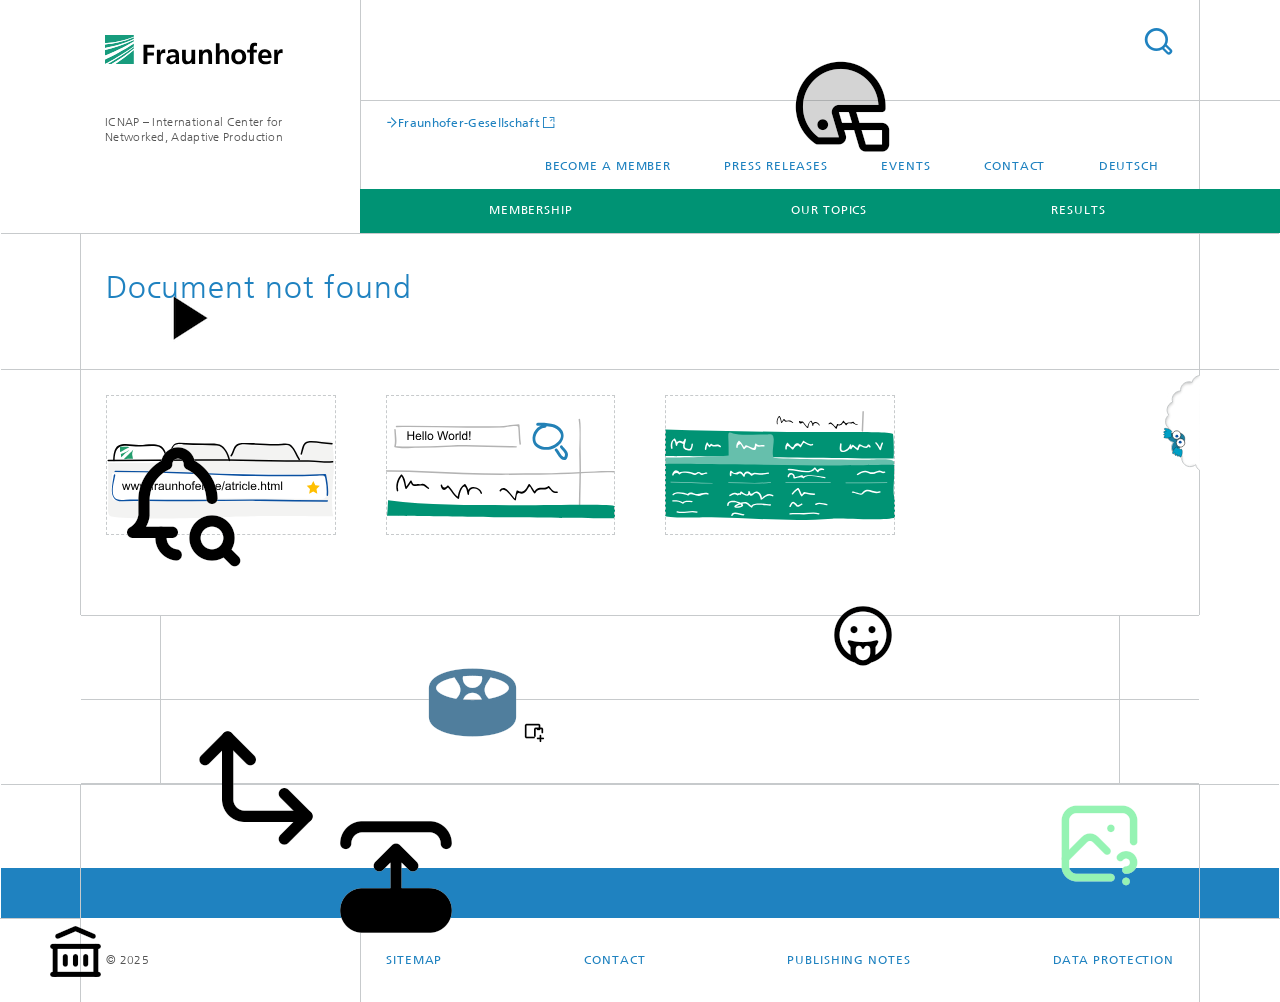 The image size is (1280, 1002). Describe the element at coordinates (75, 951) in the screenshot. I see `access banking or financial services` at that location.